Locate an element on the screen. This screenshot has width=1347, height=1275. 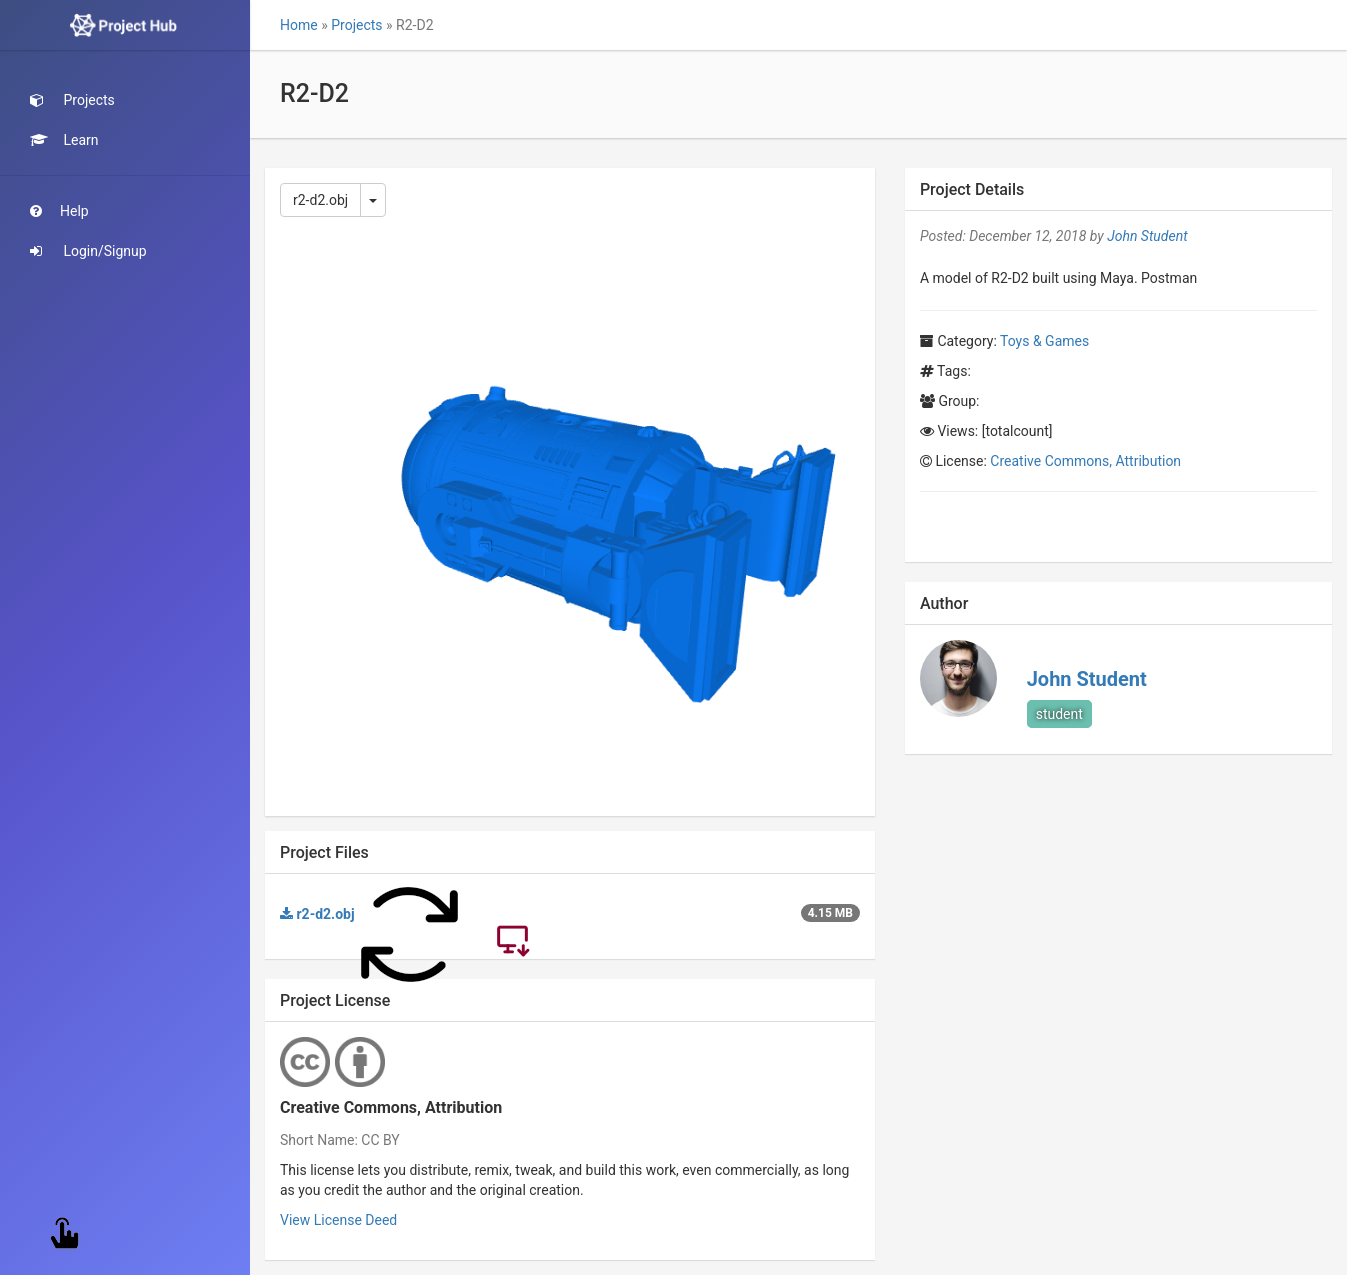
refresh or reload content is located at coordinates (409, 934).